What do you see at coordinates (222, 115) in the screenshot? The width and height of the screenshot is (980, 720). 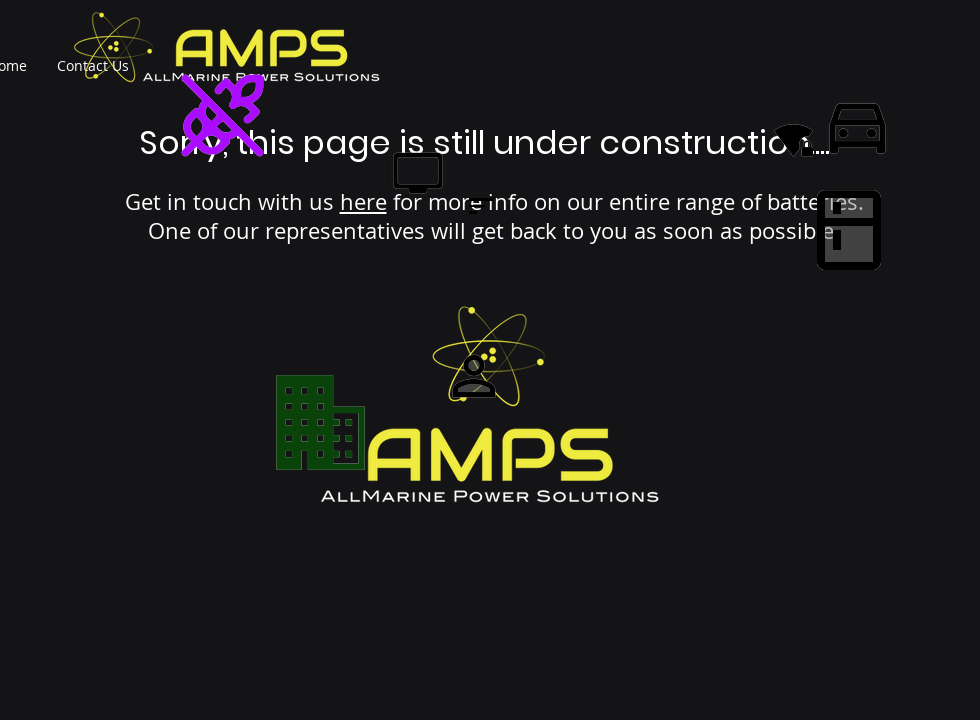 I see `indicates gluten-free option` at bounding box center [222, 115].